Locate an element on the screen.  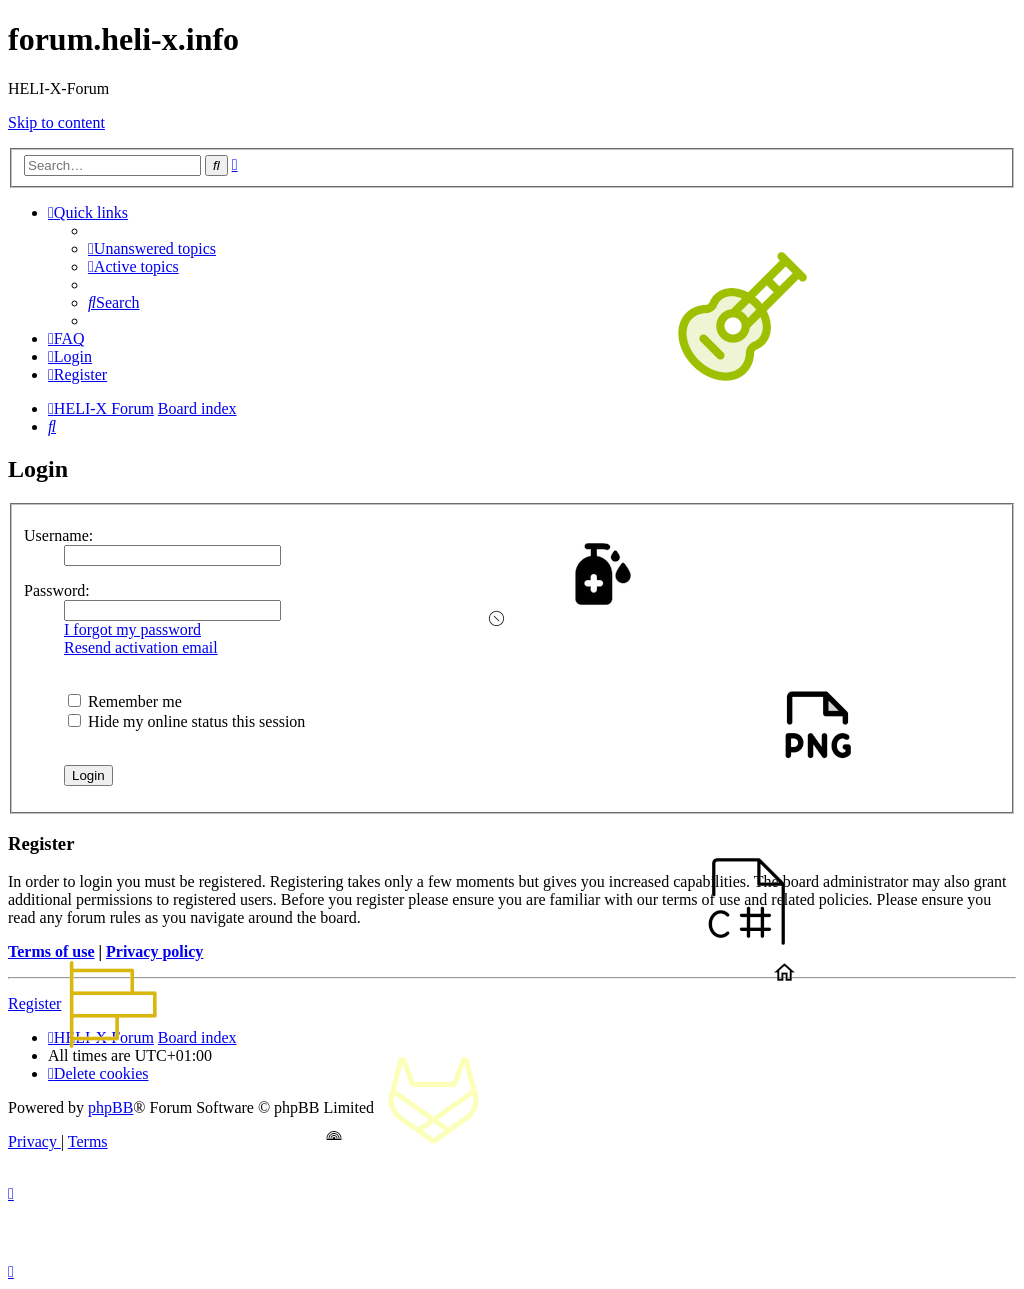
indicates weather clearing or sunshine after rain is located at coordinates (334, 1136).